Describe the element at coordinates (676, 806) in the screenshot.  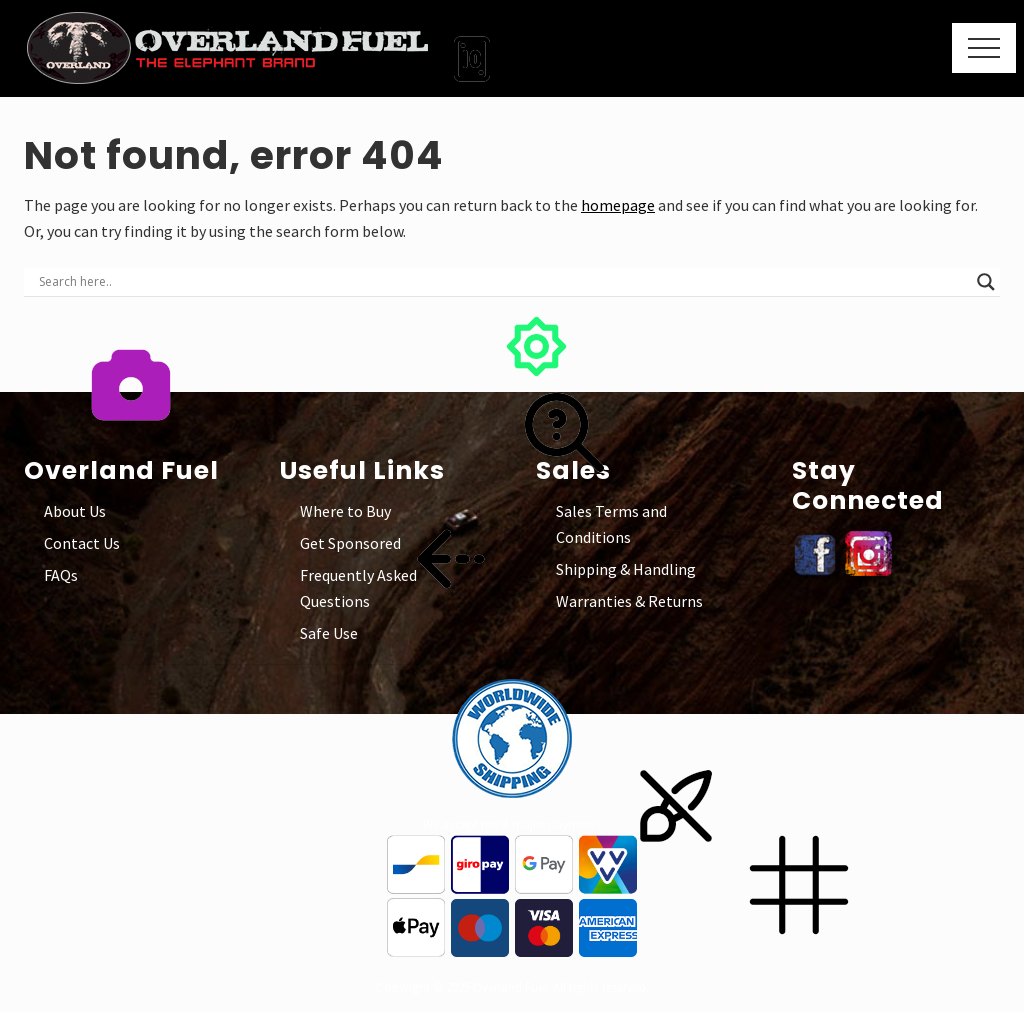
I see `disable brush tool` at that location.